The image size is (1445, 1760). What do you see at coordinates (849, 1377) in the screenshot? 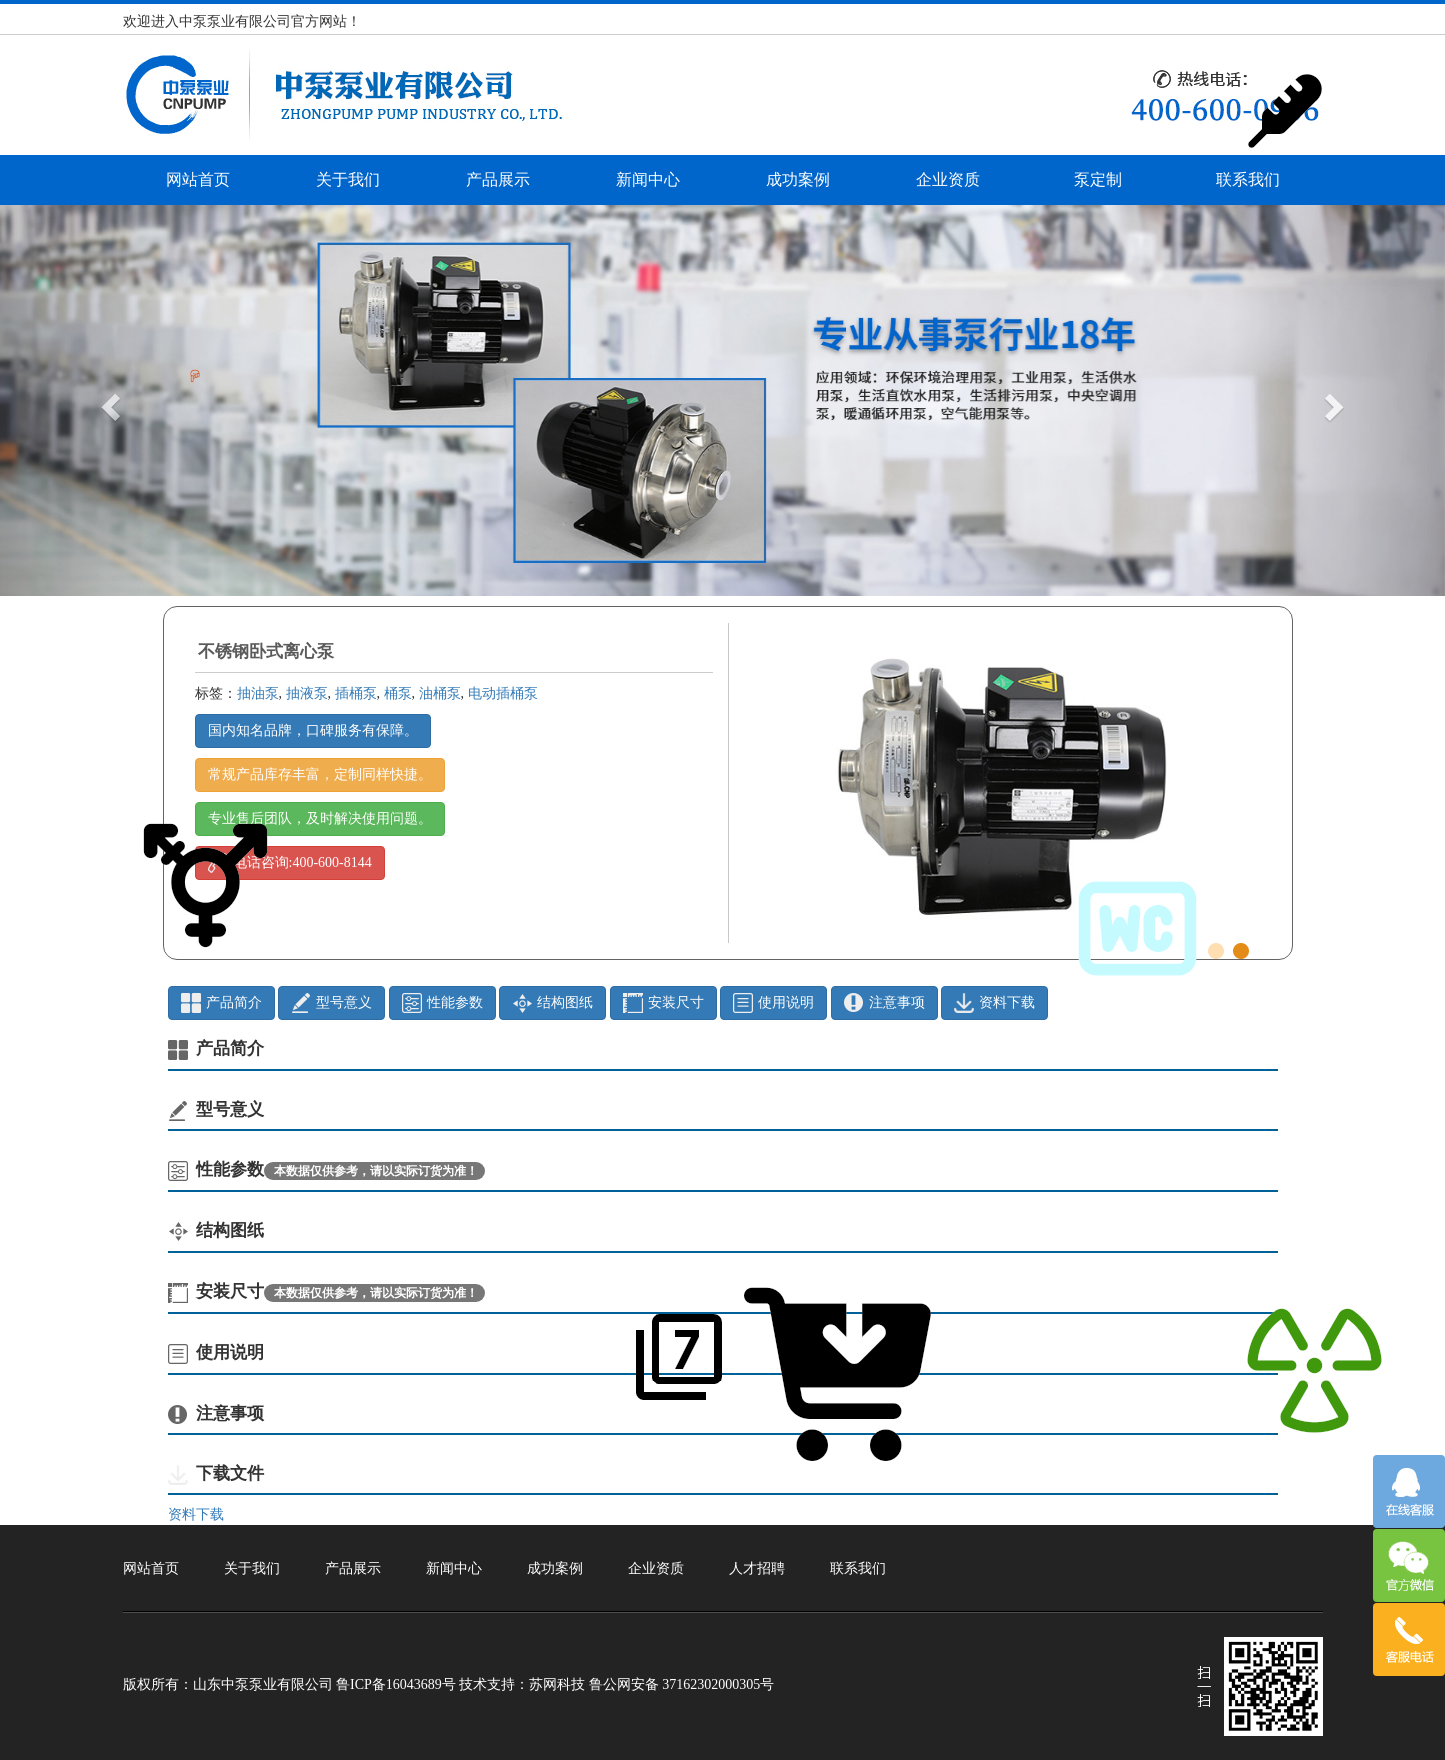
I see `add item to shopping cart` at bounding box center [849, 1377].